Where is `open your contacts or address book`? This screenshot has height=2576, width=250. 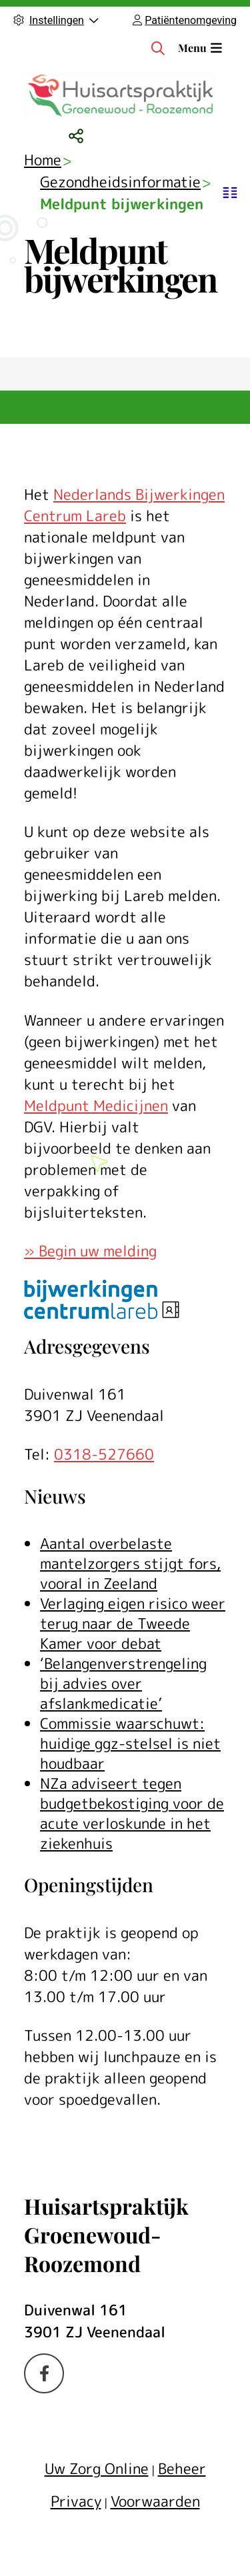
open your contacts or address book is located at coordinates (171, 1310).